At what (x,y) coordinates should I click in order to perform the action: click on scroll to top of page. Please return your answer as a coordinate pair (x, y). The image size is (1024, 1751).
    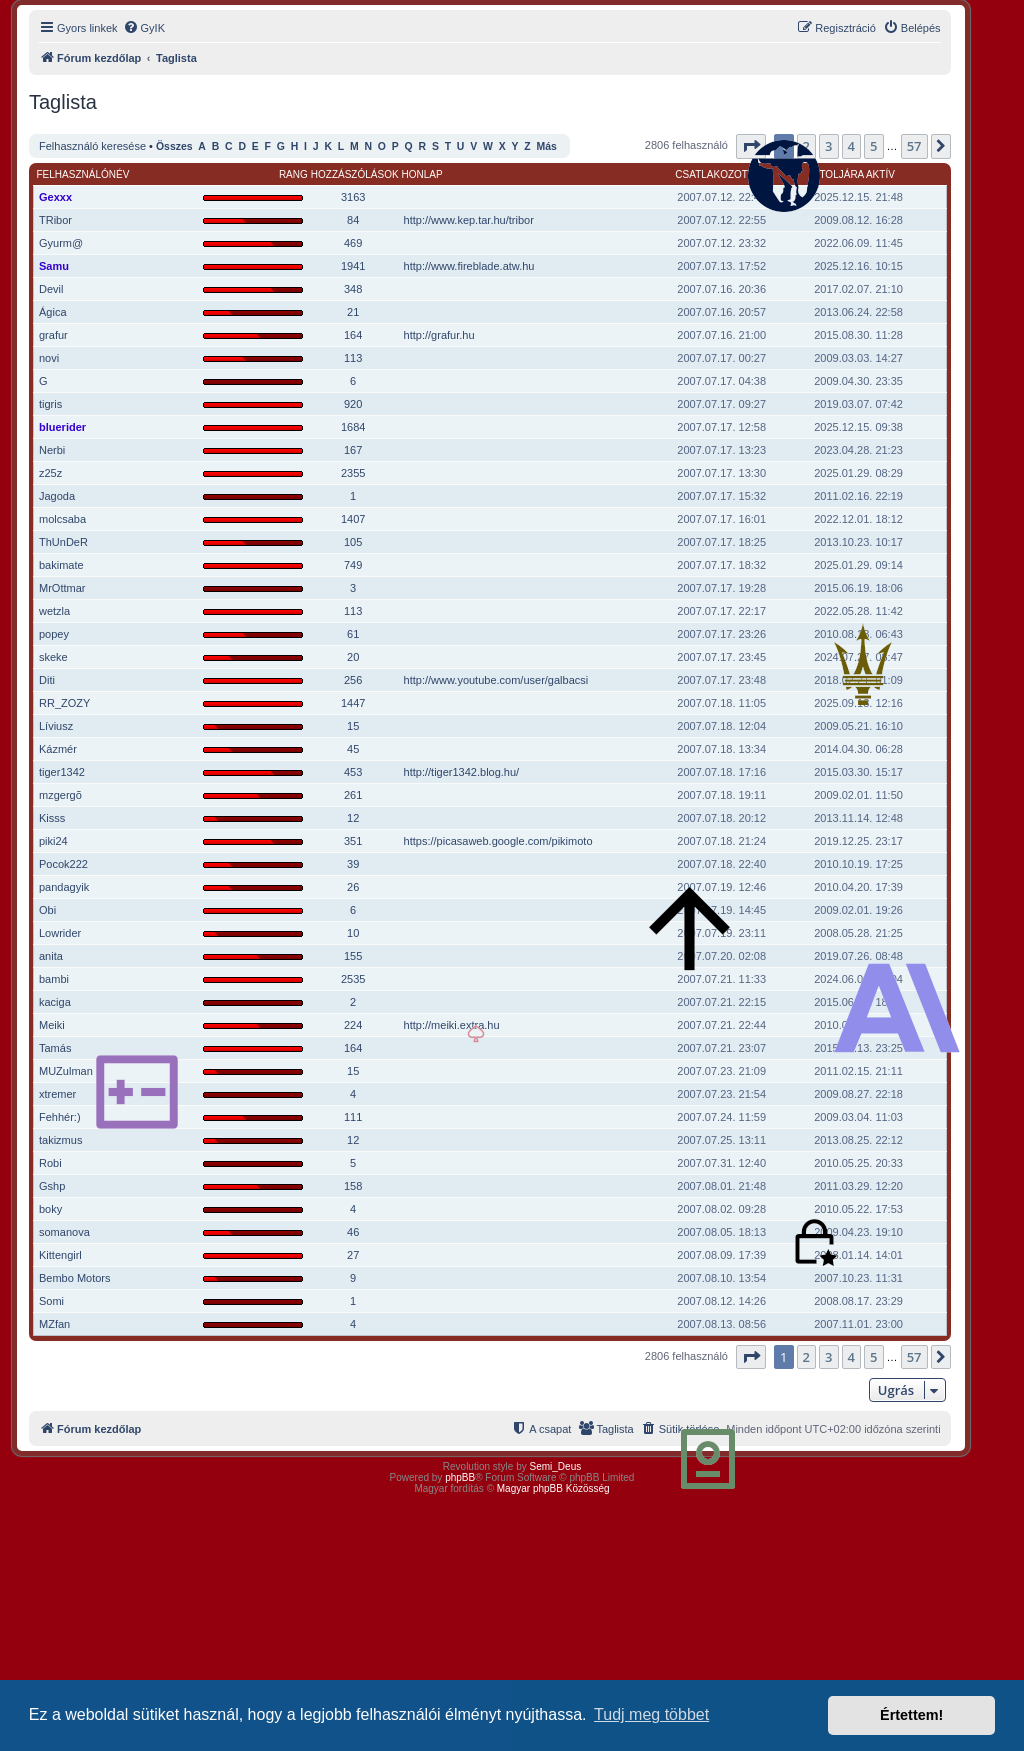
    Looking at the image, I should click on (689, 928).